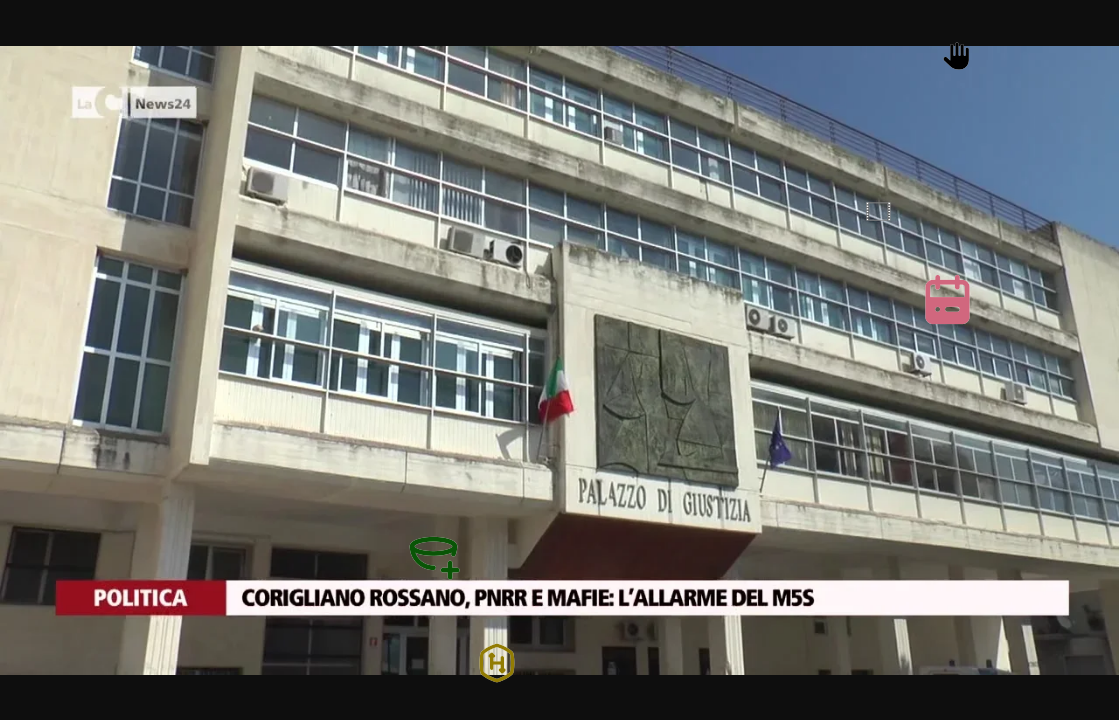 This screenshot has height=720, width=1119. I want to click on view video or film content, so click(878, 214).